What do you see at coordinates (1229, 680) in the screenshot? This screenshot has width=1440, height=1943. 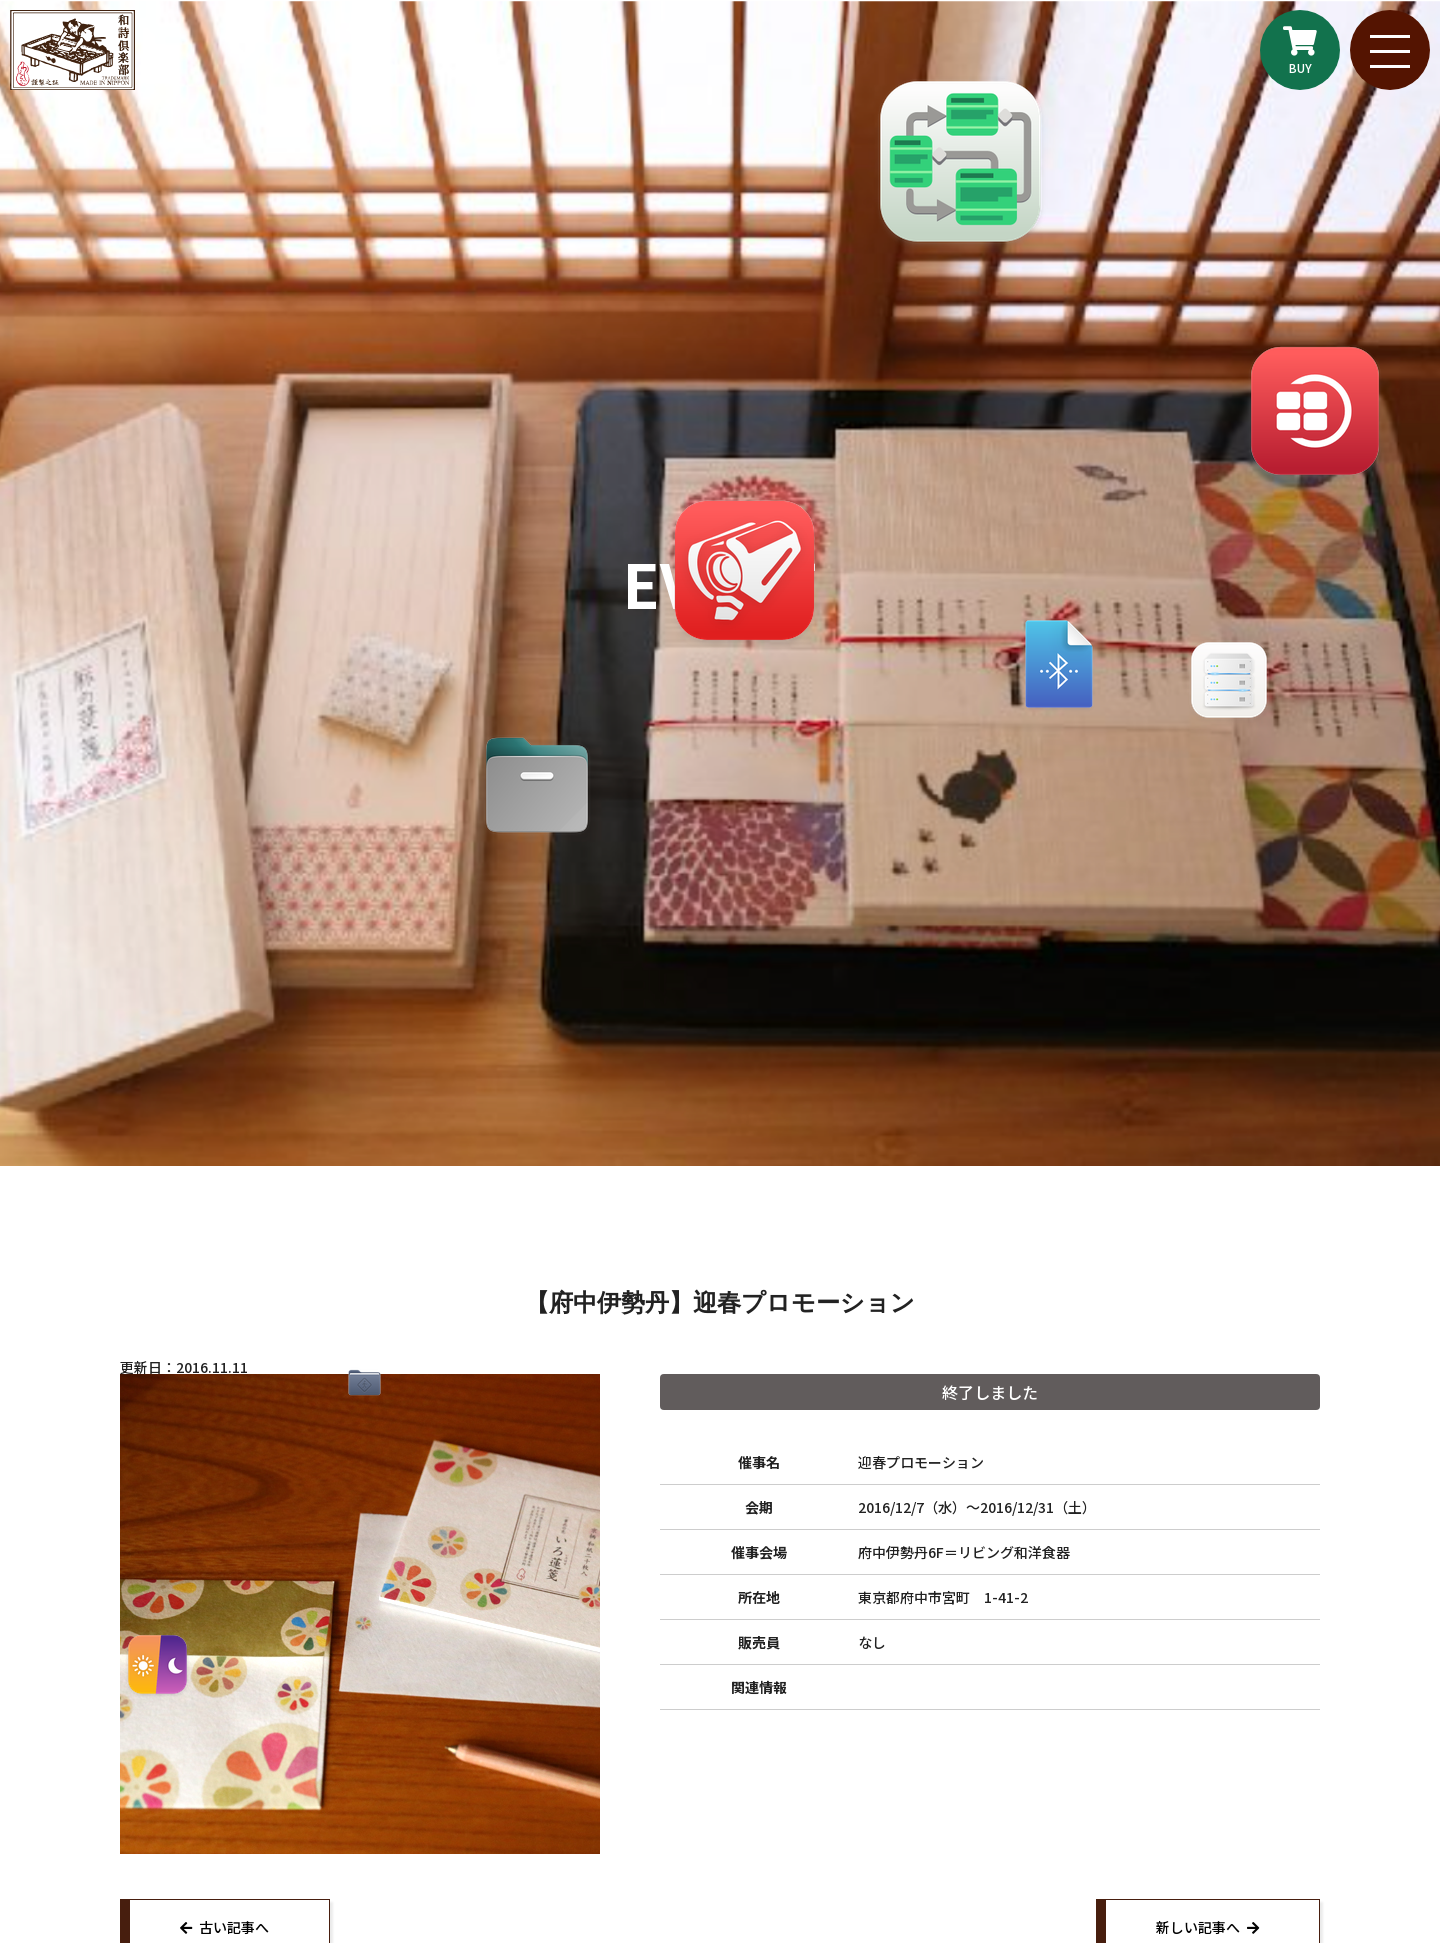 I see `open sequeler database management app` at bounding box center [1229, 680].